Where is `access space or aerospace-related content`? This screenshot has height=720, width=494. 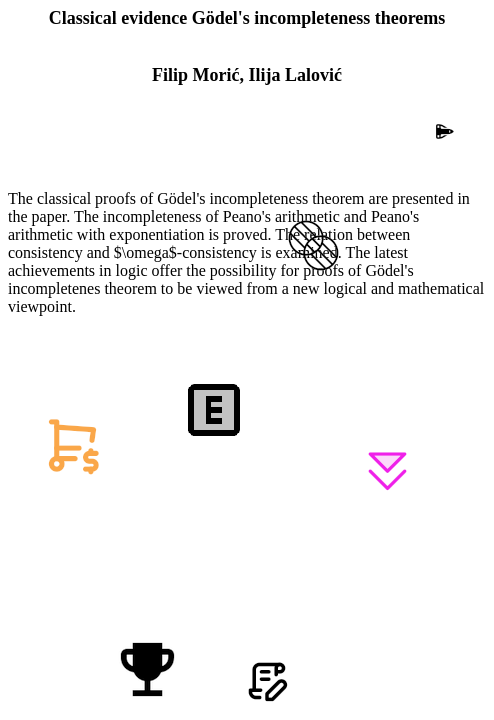
access space or aerospace-related content is located at coordinates (445, 131).